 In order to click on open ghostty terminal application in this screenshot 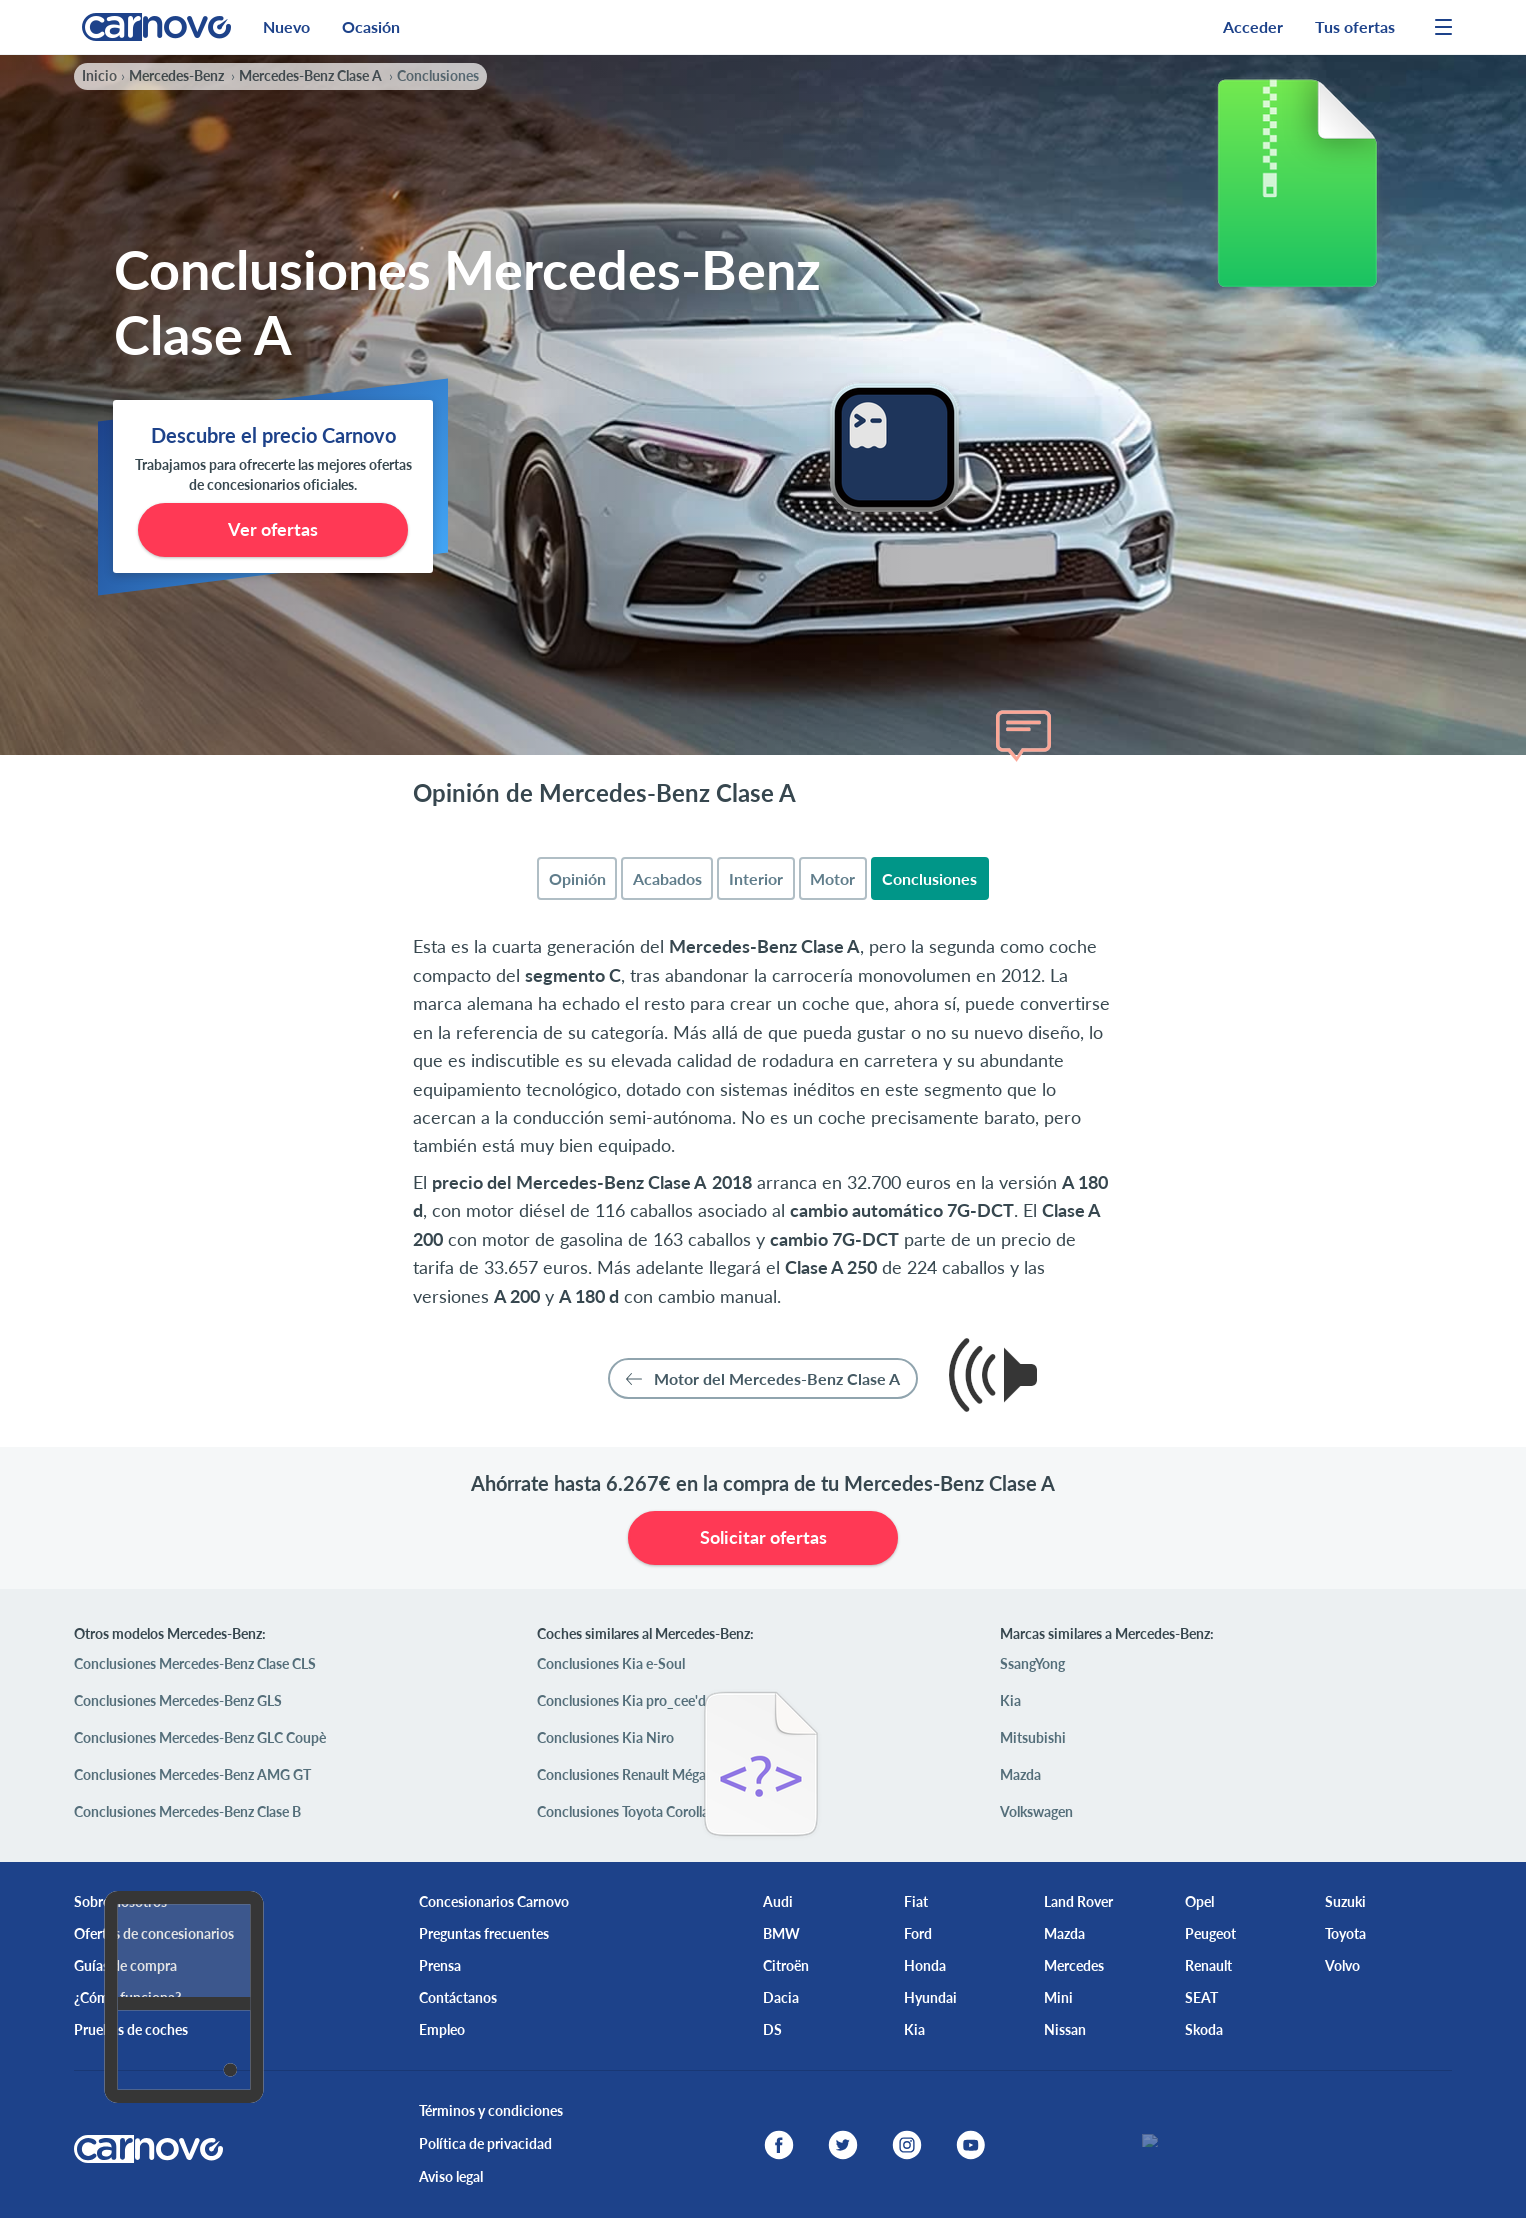, I will do `click(894, 447)`.